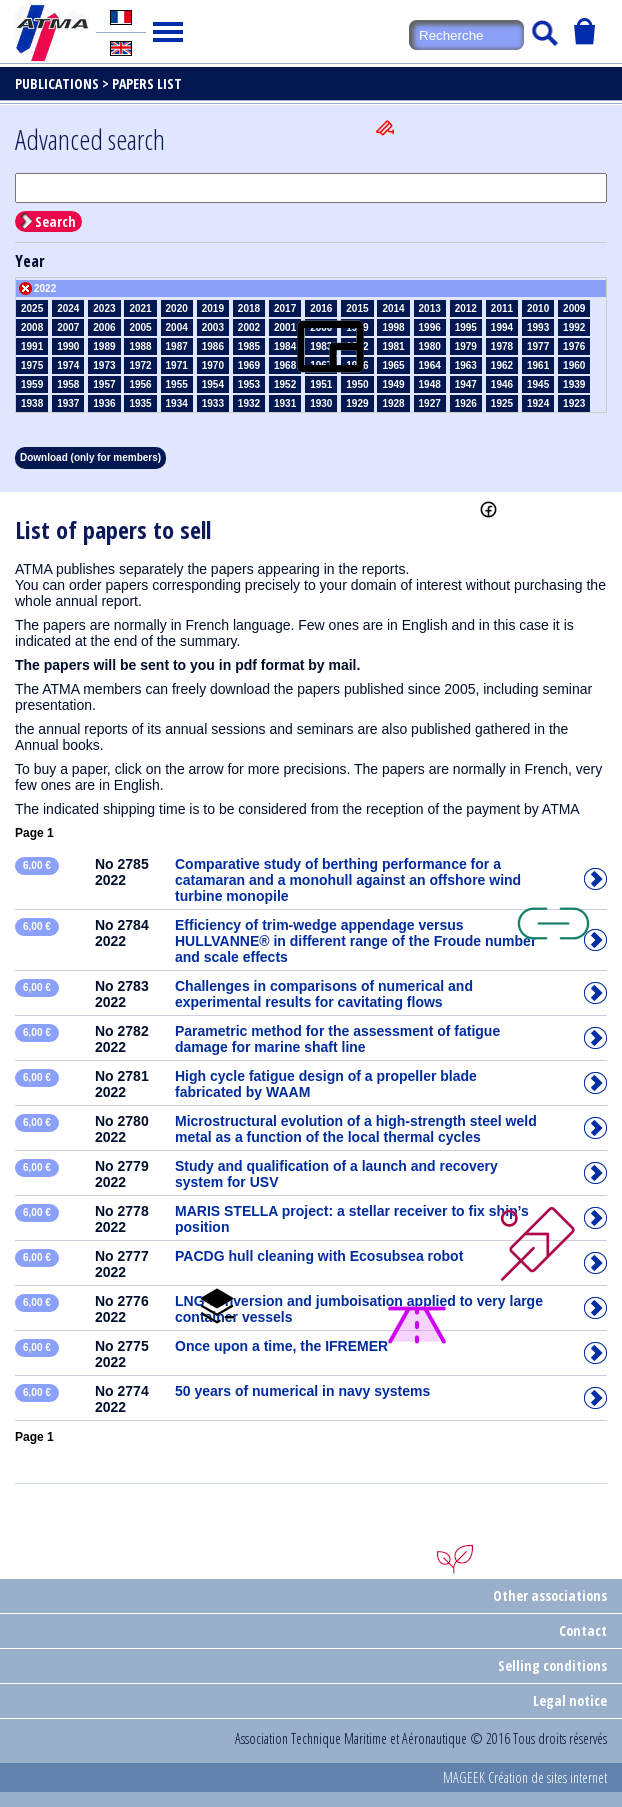  What do you see at coordinates (217, 1306) in the screenshot?
I see `remove a layer from the stack` at bounding box center [217, 1306].